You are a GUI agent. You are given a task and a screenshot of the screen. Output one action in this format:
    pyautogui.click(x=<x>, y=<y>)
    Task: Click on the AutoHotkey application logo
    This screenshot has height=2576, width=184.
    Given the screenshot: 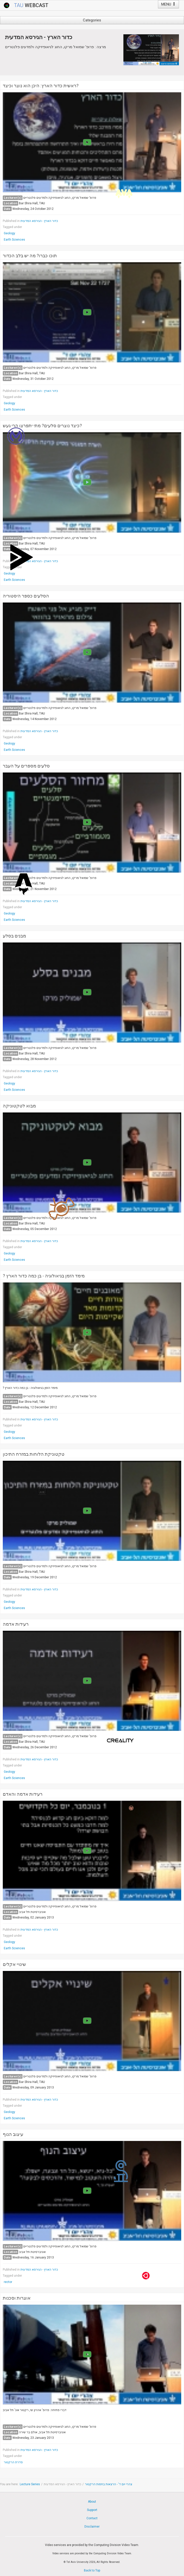 What is the action you would take?
    pyautogui.click(x=42, y=1491)
    